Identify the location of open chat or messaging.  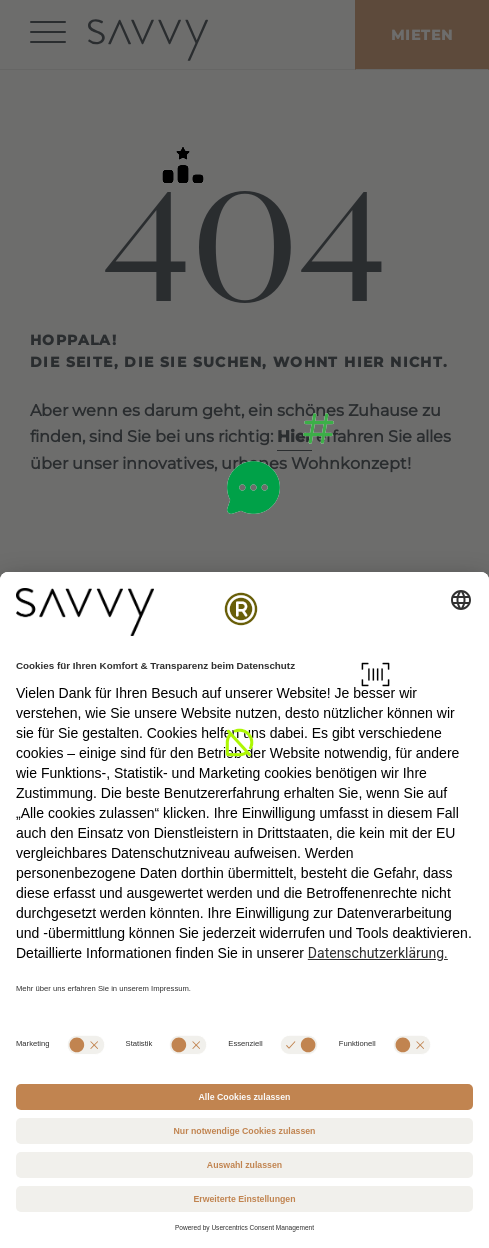
(253, 487).